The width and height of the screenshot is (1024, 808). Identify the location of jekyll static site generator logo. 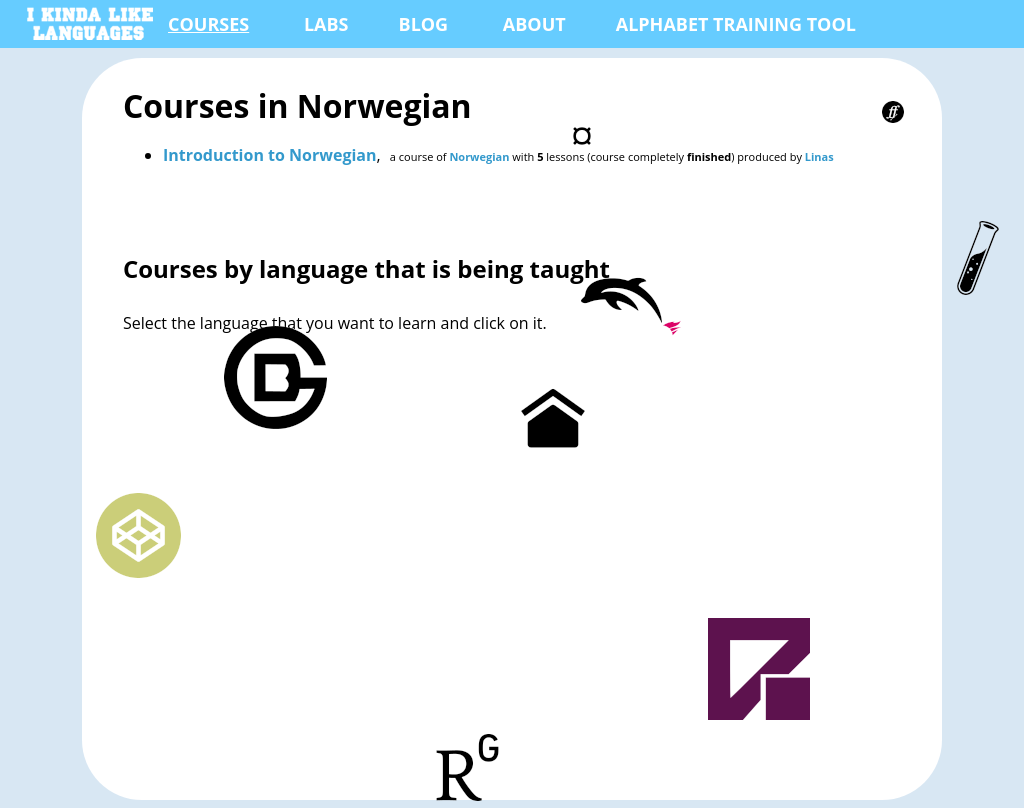
(978, 258).